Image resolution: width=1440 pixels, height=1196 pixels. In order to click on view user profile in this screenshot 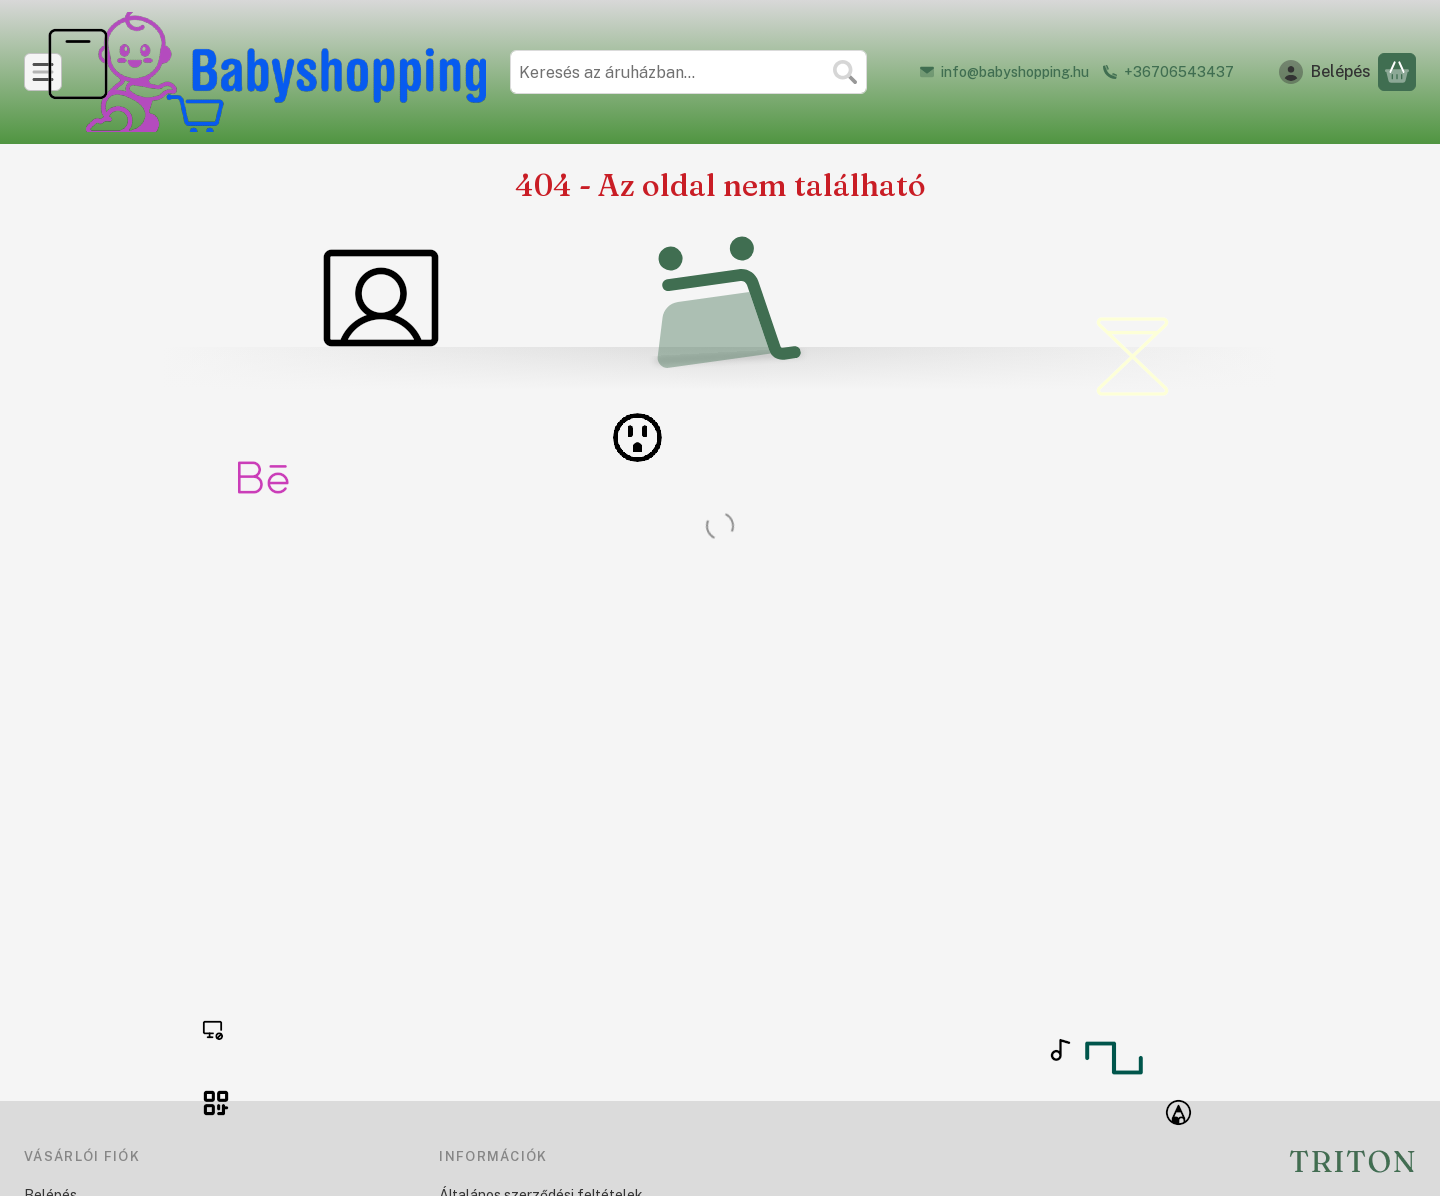, I will do `click(381, 298)`.